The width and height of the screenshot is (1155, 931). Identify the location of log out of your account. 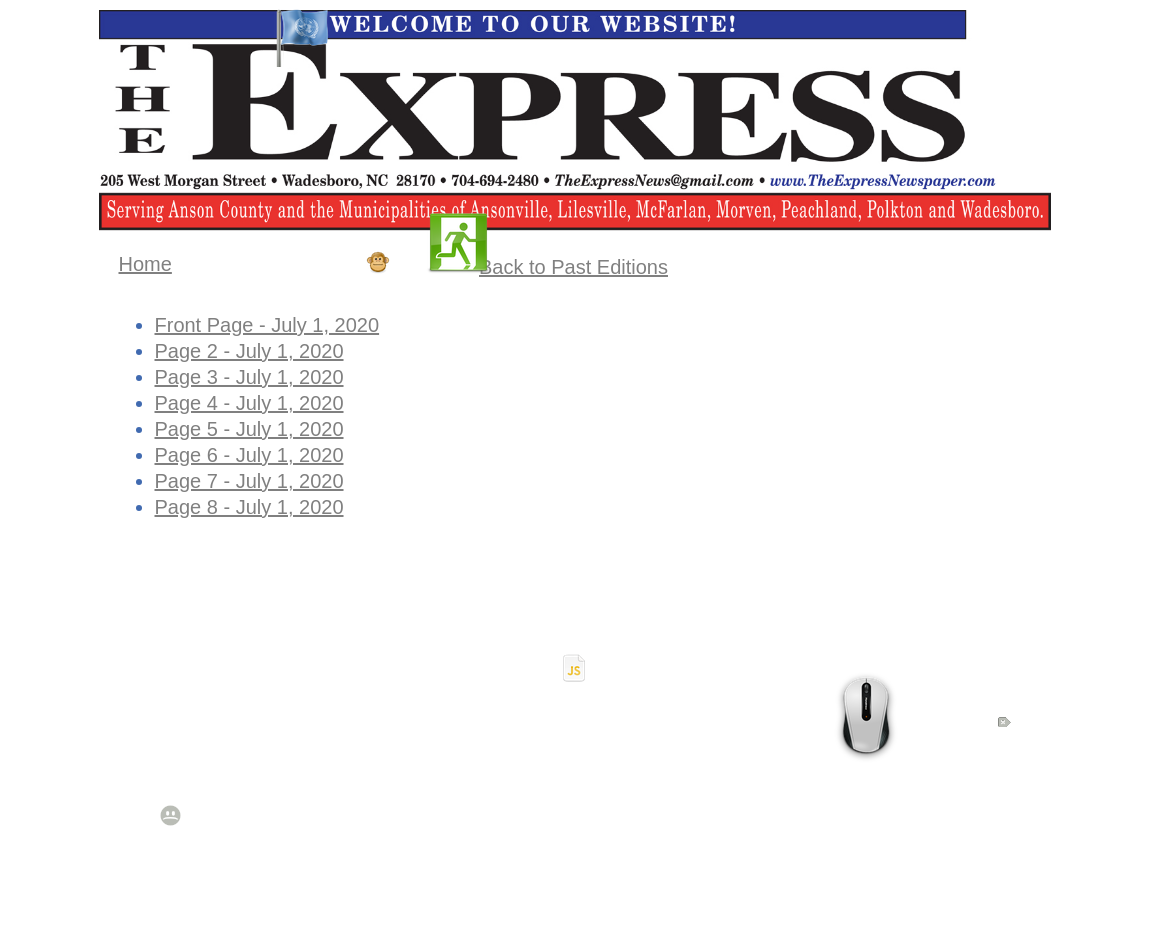
(458, 243).